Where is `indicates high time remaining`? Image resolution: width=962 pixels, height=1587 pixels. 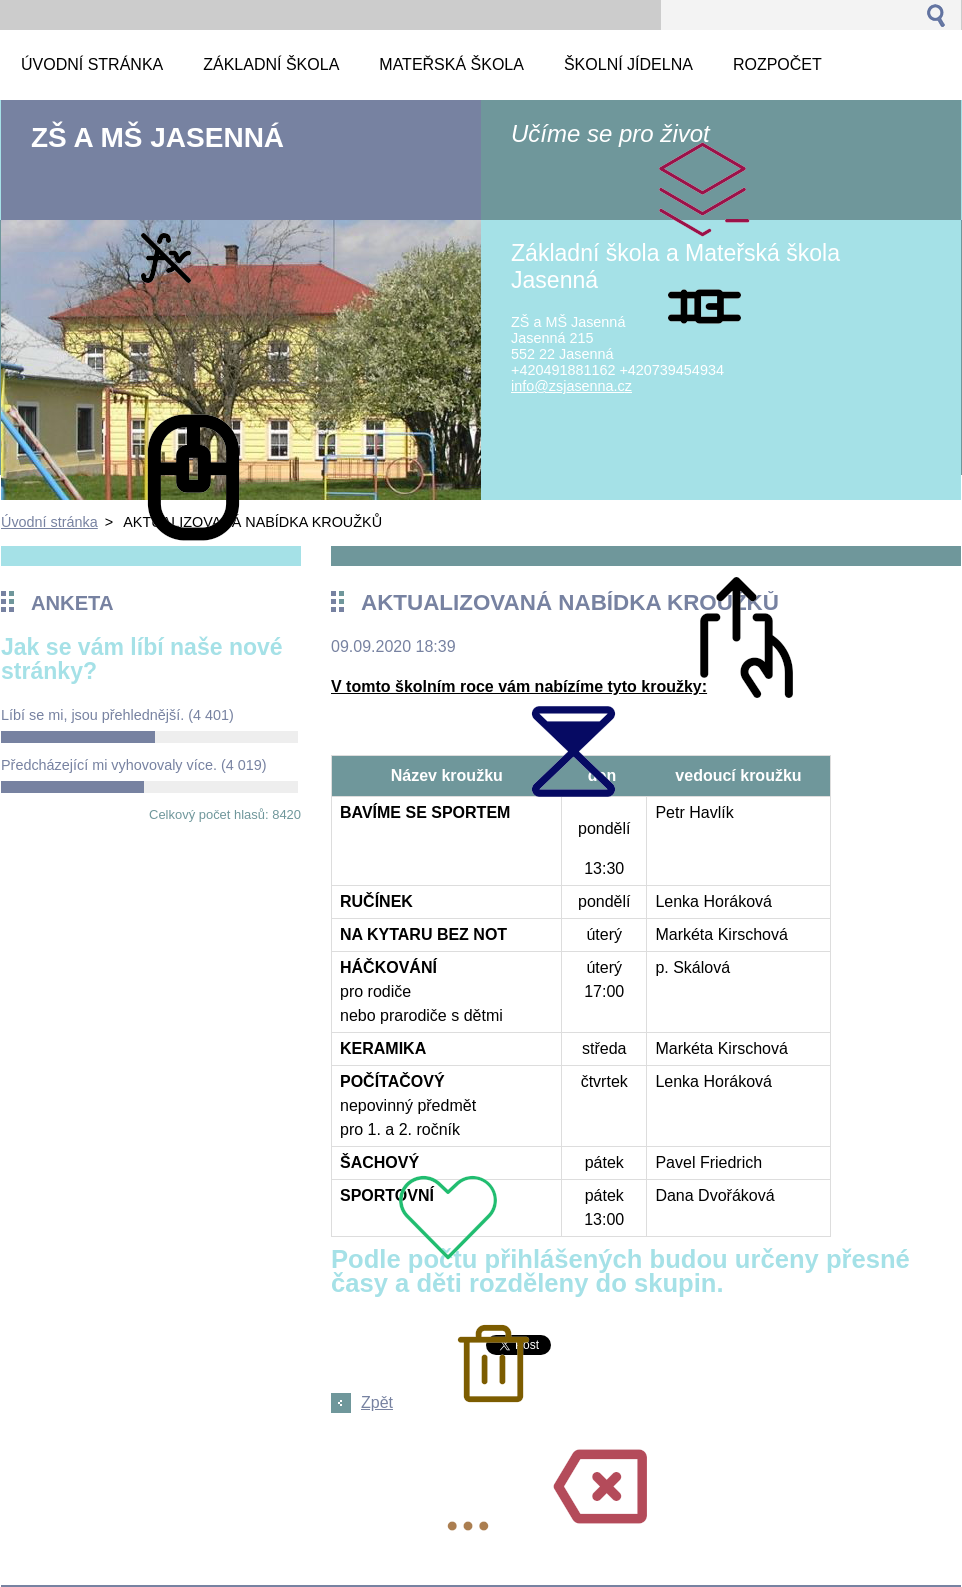 indicates high time remaining is located at coordinates (573, 751).